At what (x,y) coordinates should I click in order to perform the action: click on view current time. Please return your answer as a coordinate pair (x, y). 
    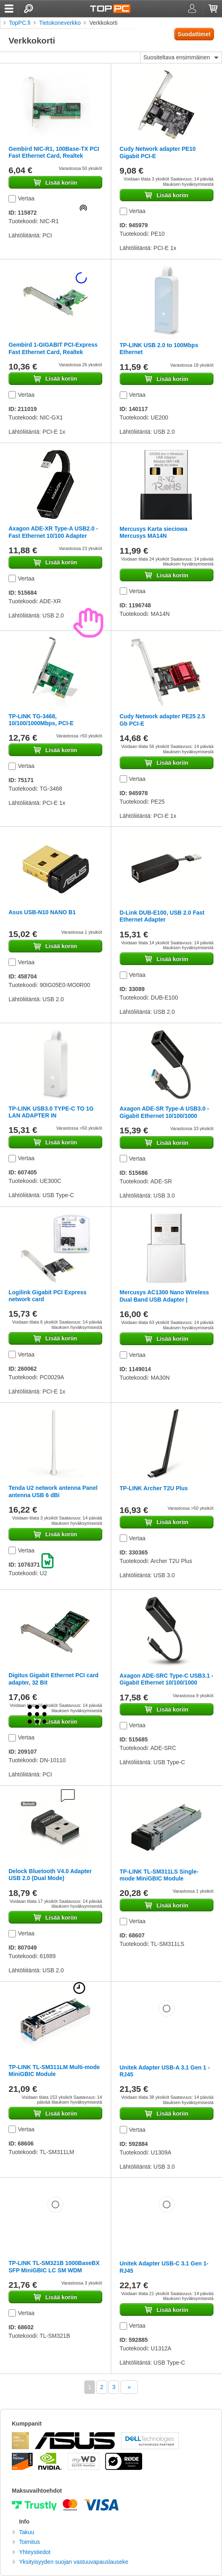
    Looking at the image, I should click on (79, 1988).